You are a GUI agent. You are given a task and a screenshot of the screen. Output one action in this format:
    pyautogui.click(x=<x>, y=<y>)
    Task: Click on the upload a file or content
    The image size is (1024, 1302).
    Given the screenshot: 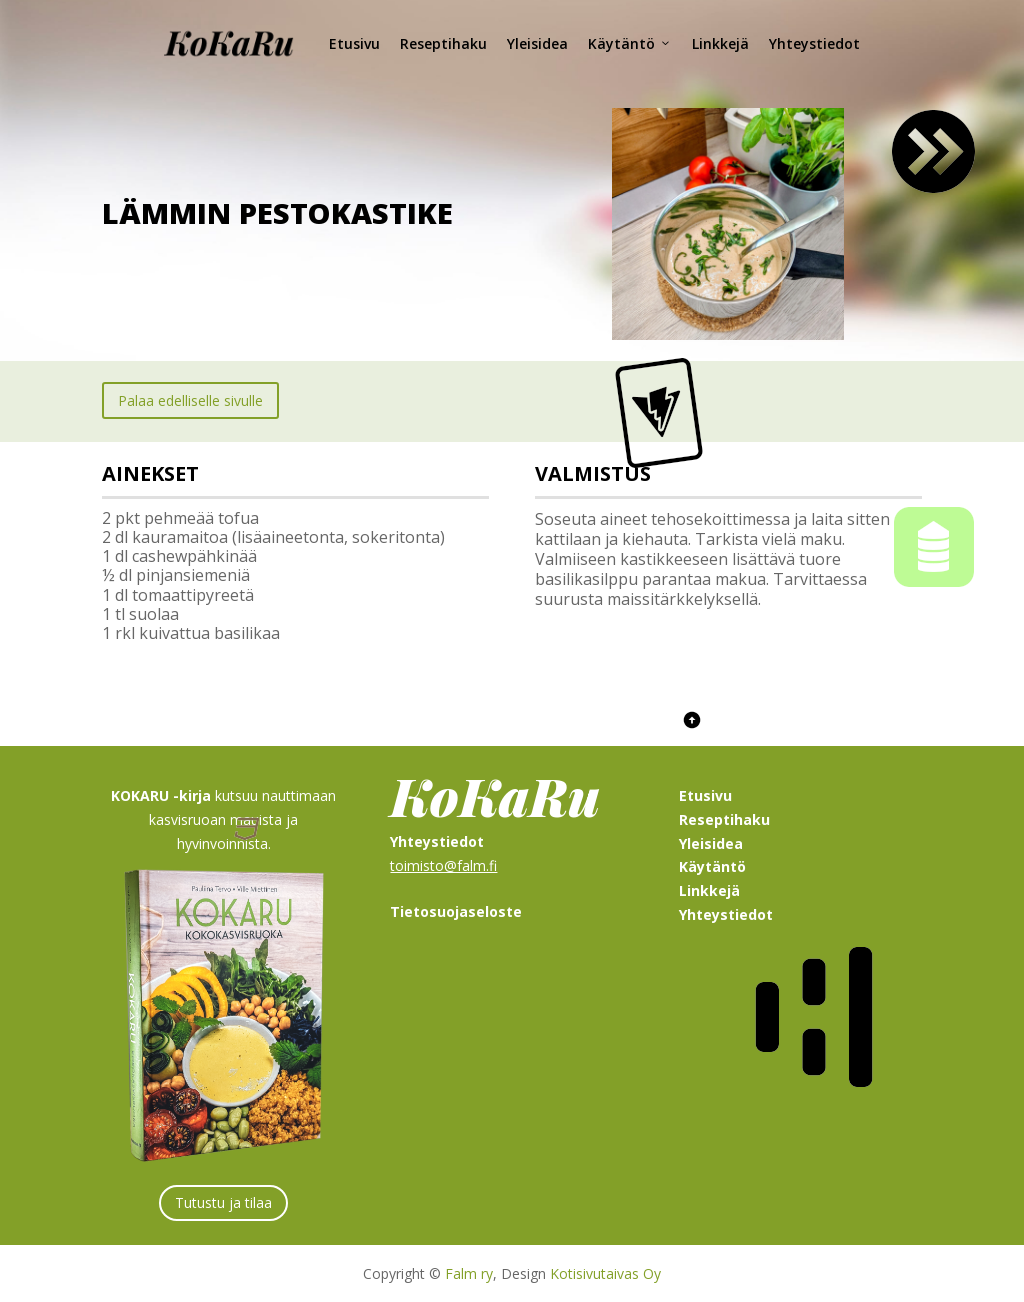 What is the action you would take?
    pyautogui.click(x=692, y=720)
    